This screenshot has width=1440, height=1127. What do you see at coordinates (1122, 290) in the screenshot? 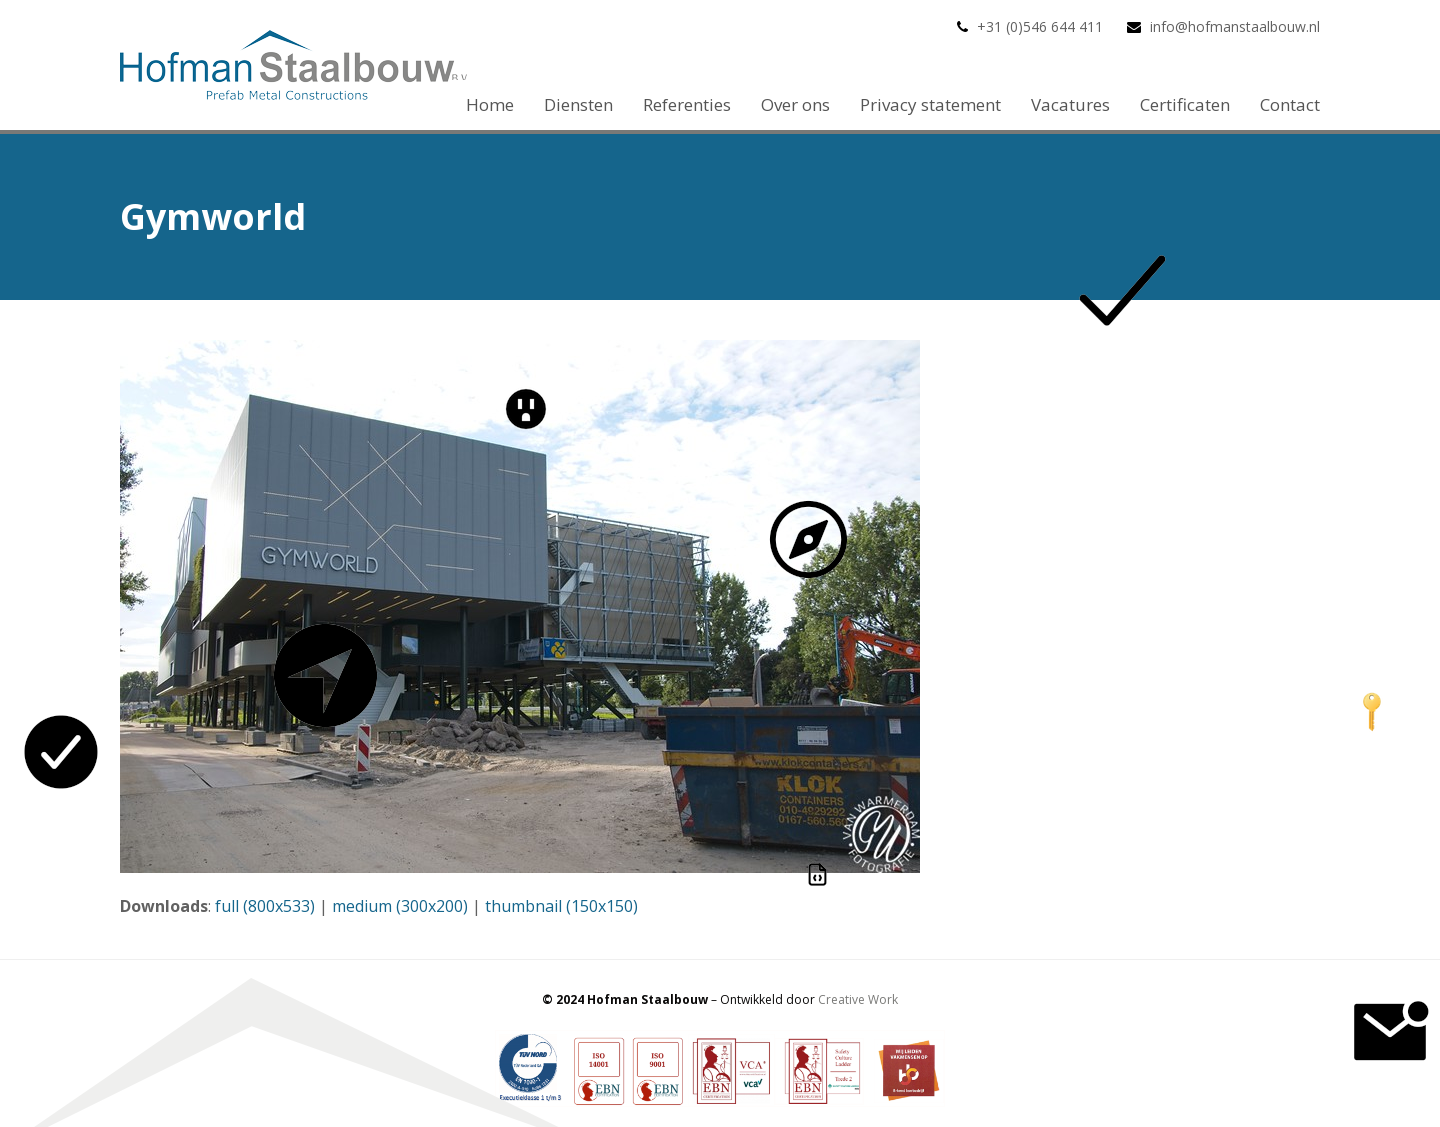
I see `confirm or submit an action` at bounding box center [1122, 290].